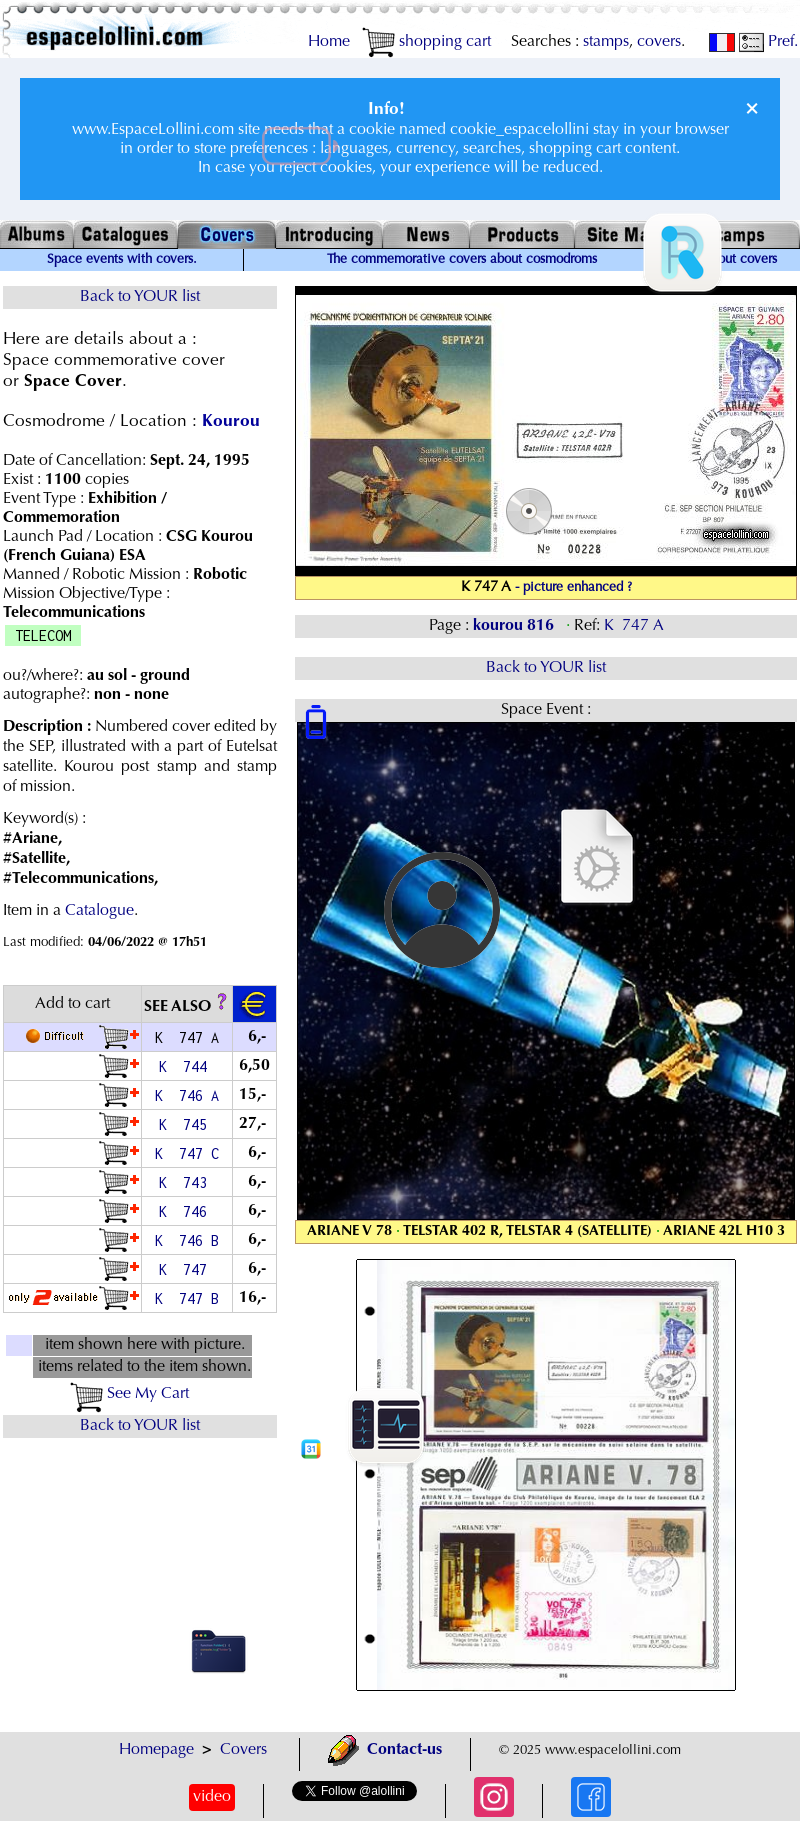  I want to click on view user accounts or profiles, so click(442, 910).